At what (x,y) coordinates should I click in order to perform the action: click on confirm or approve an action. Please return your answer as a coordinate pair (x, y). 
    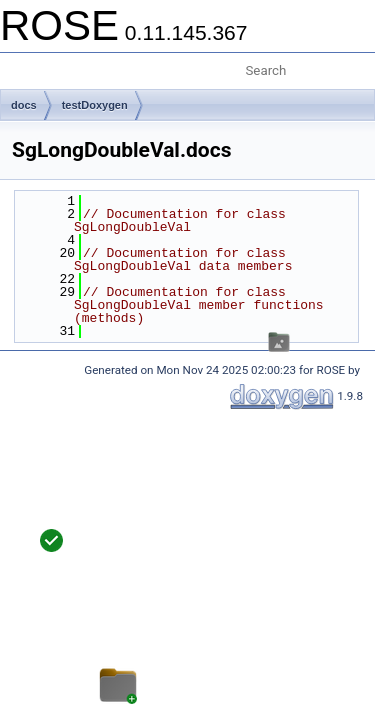
    Looking at the image, I should click on (51, 540).